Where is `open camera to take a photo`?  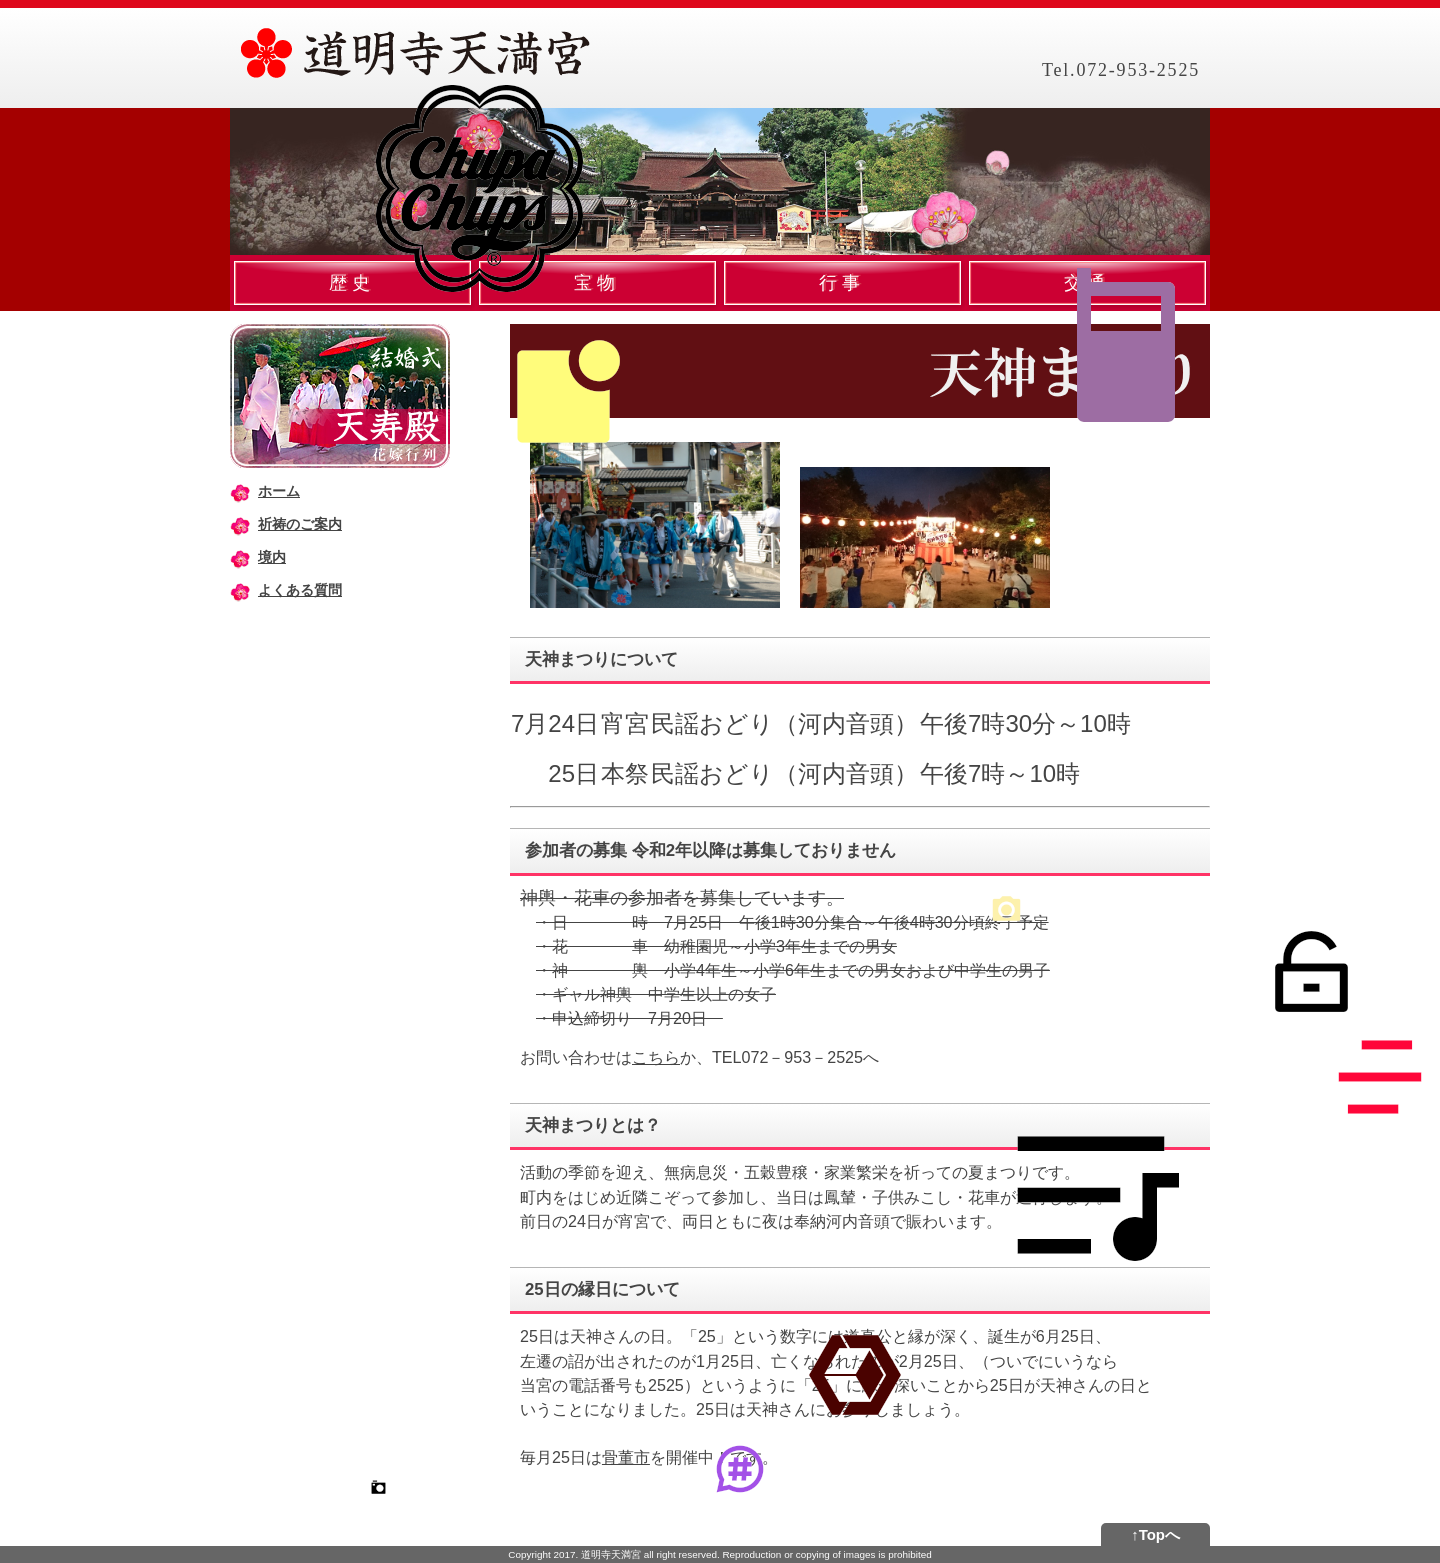 open camera to take a photo is located at coordinates (378, 1487).